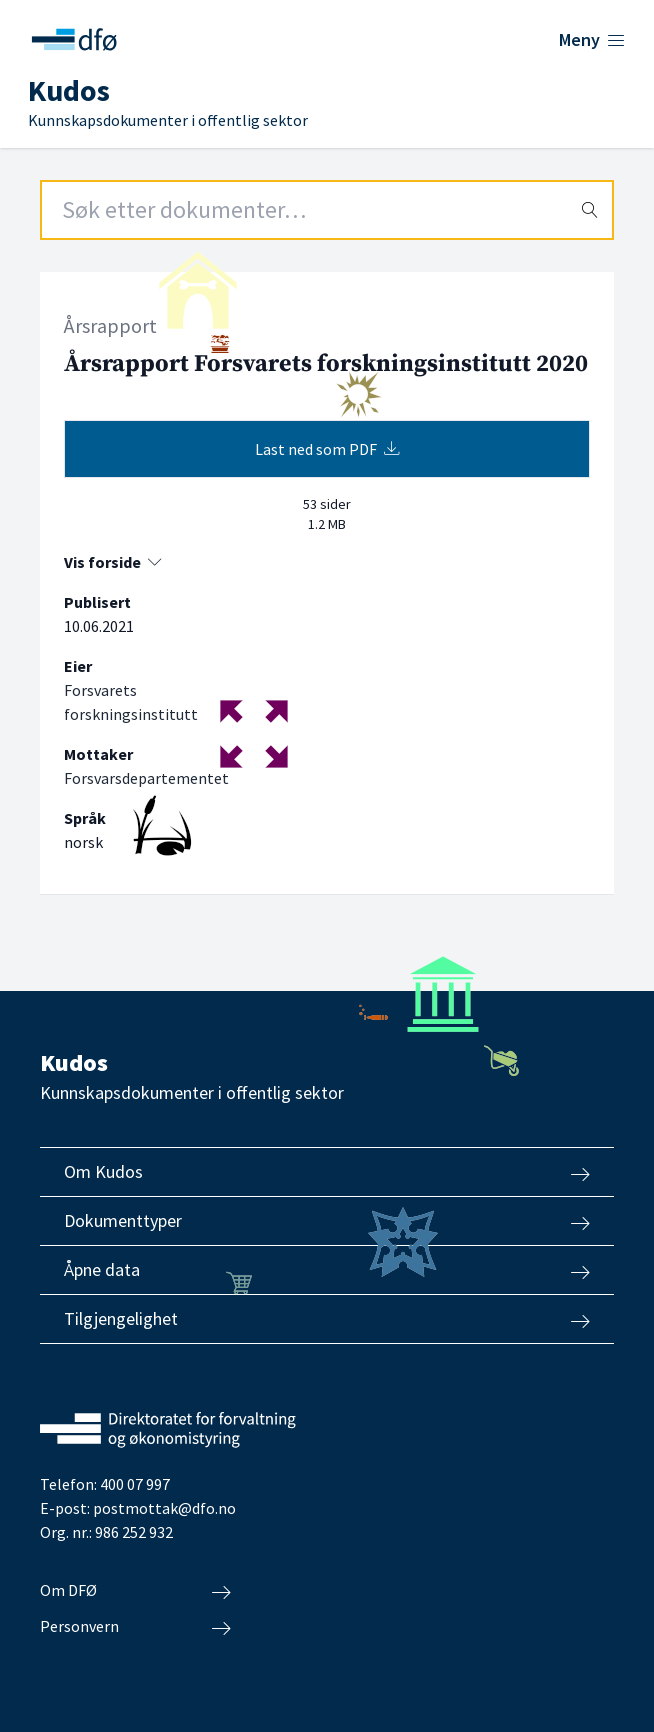 The width and height of the screenshot is (654, 1732). What do you see at coordinates (373, 1017) in the screenshot?
I see `launch torpedo attack in naval combat game` at bounding box center [373, 1017].